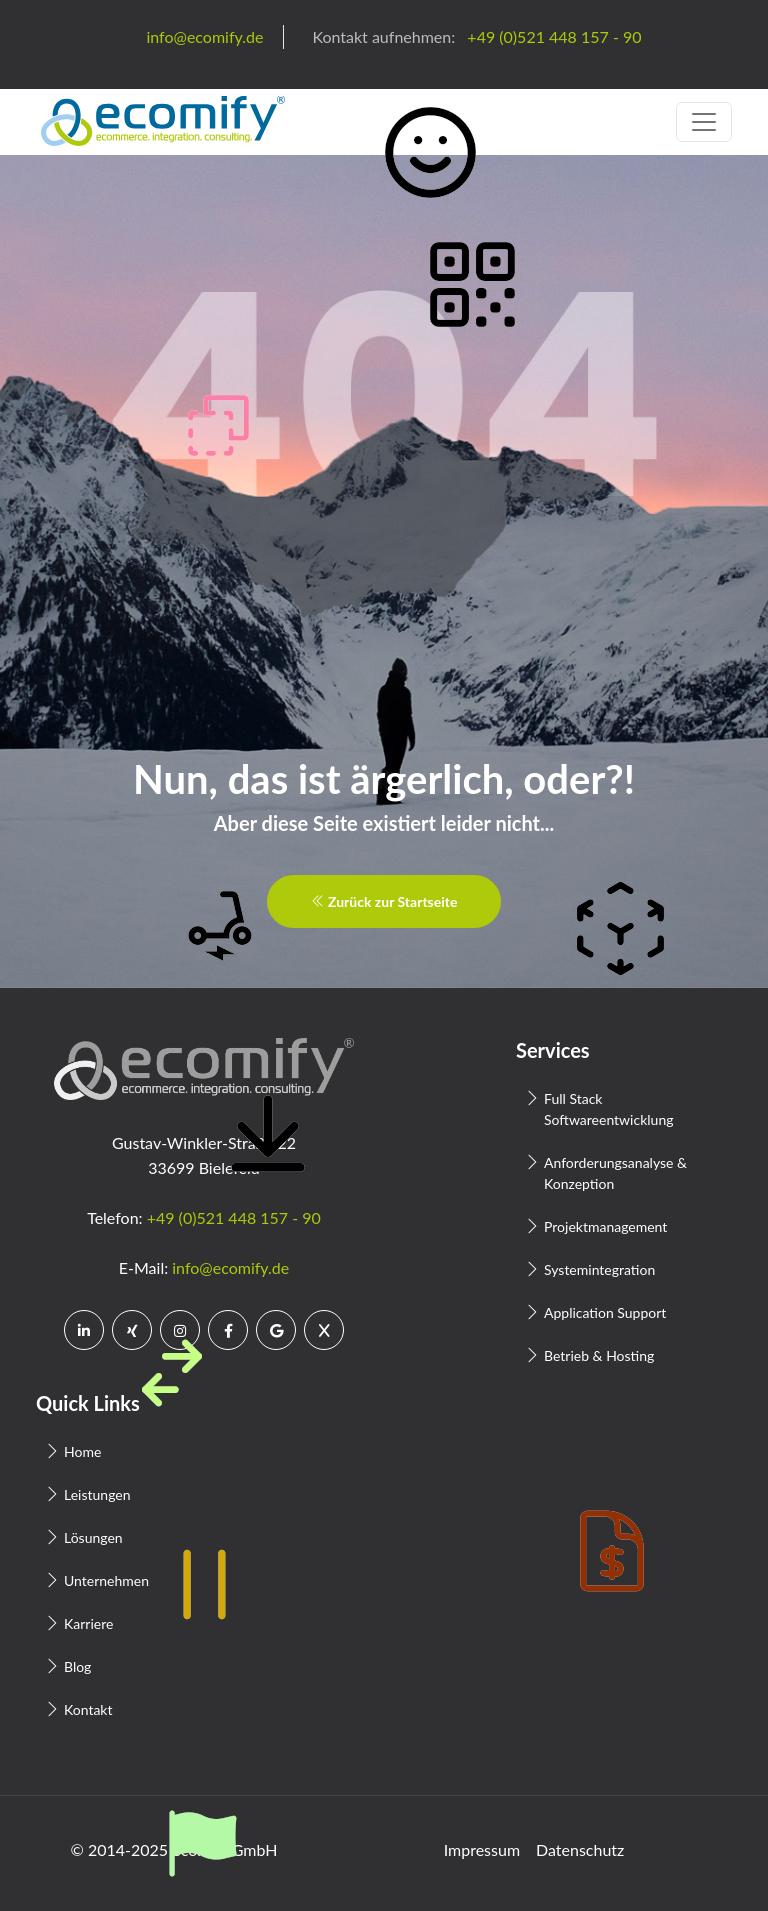 This screenshot has width=768, height=1911. I want to click on add an emoji or reaction, so click(430, 152).